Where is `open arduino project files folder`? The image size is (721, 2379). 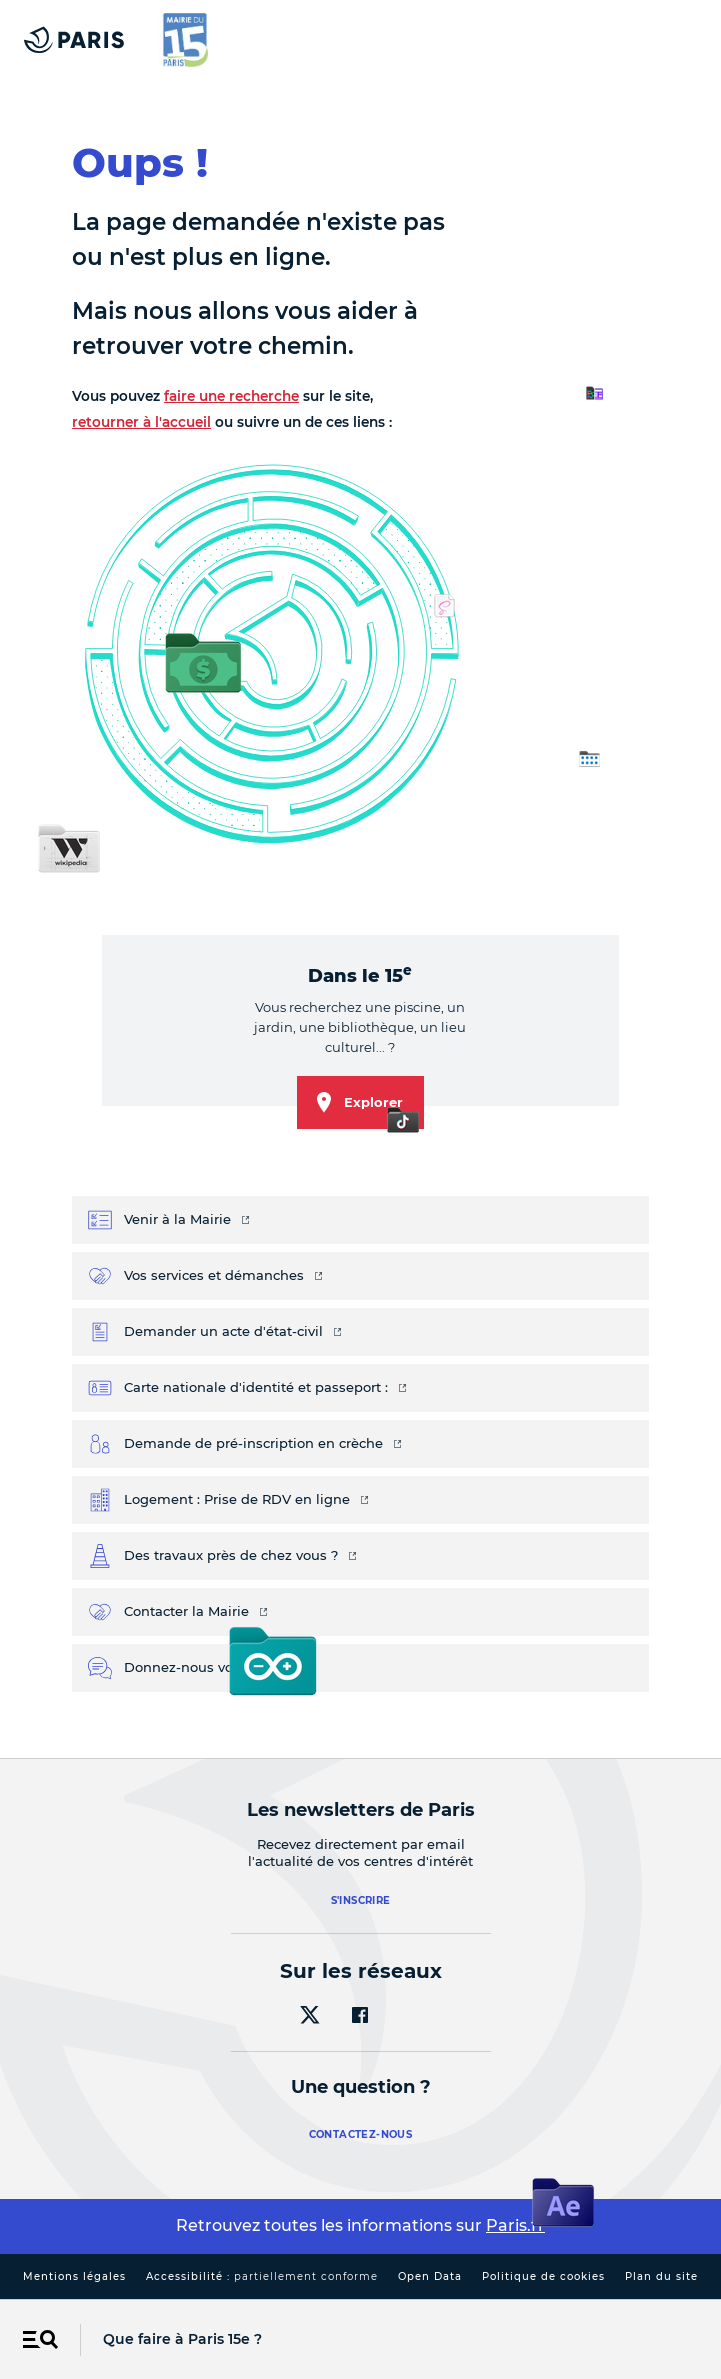 open arduino project files folder is located at coordinates (272, 1663).